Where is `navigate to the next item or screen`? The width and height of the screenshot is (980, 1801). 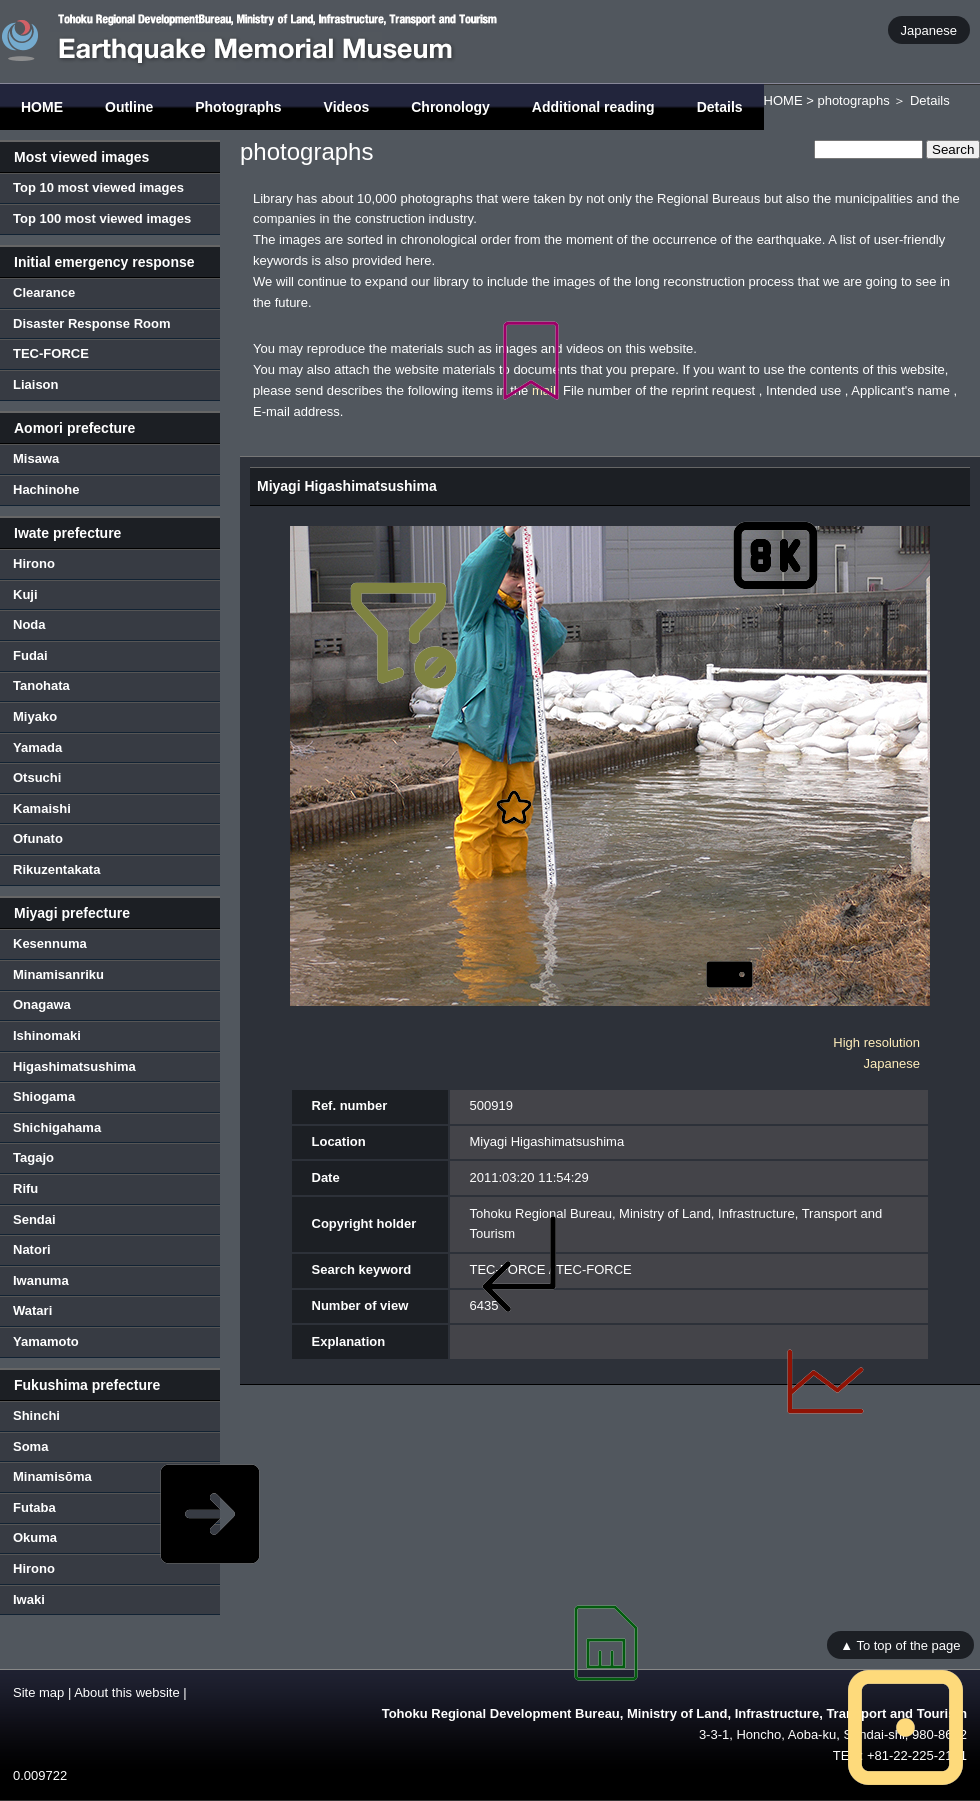 navigate to the next item or screen is located at coordinates (210, 1514).